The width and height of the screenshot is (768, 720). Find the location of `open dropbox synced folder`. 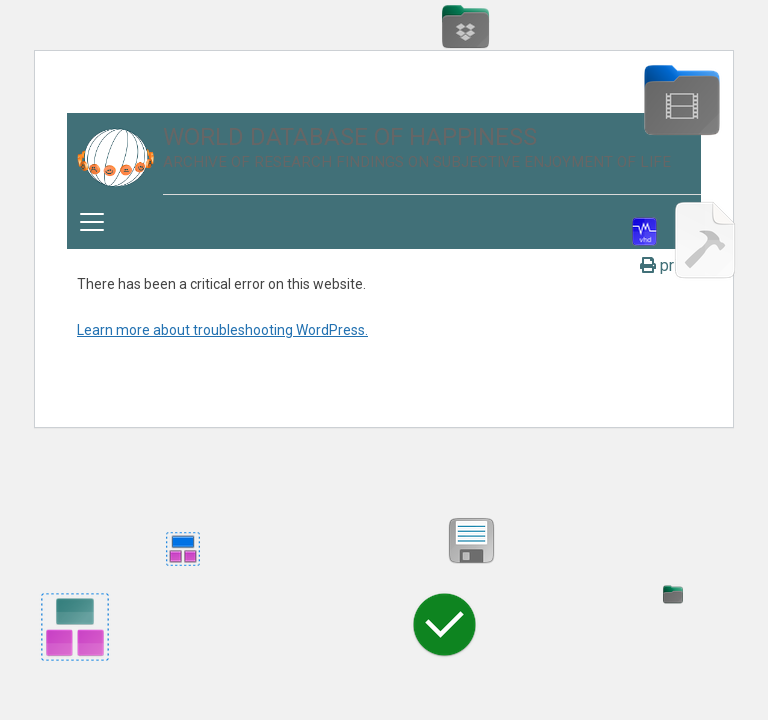

open dropbox synced folder is located at coordinates (465, 26).